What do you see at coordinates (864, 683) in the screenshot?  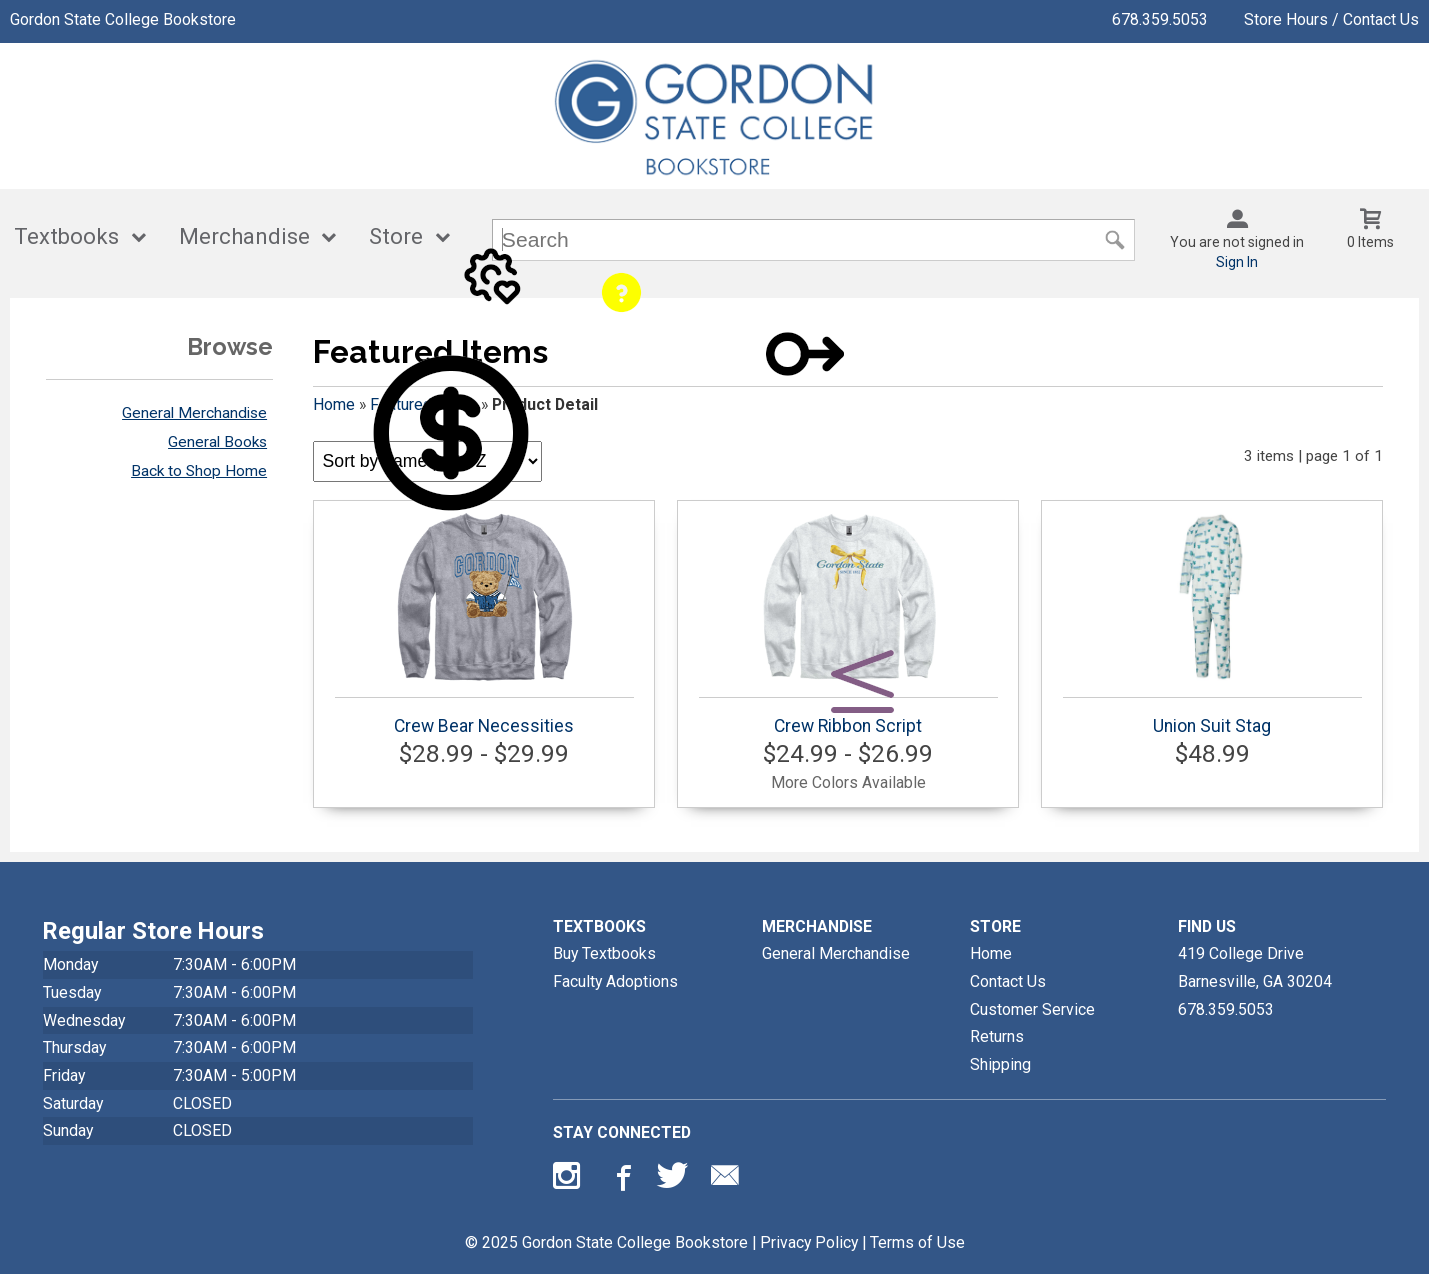 I see `less than or equal to mathematical operator` at bounding box center [864, 683].